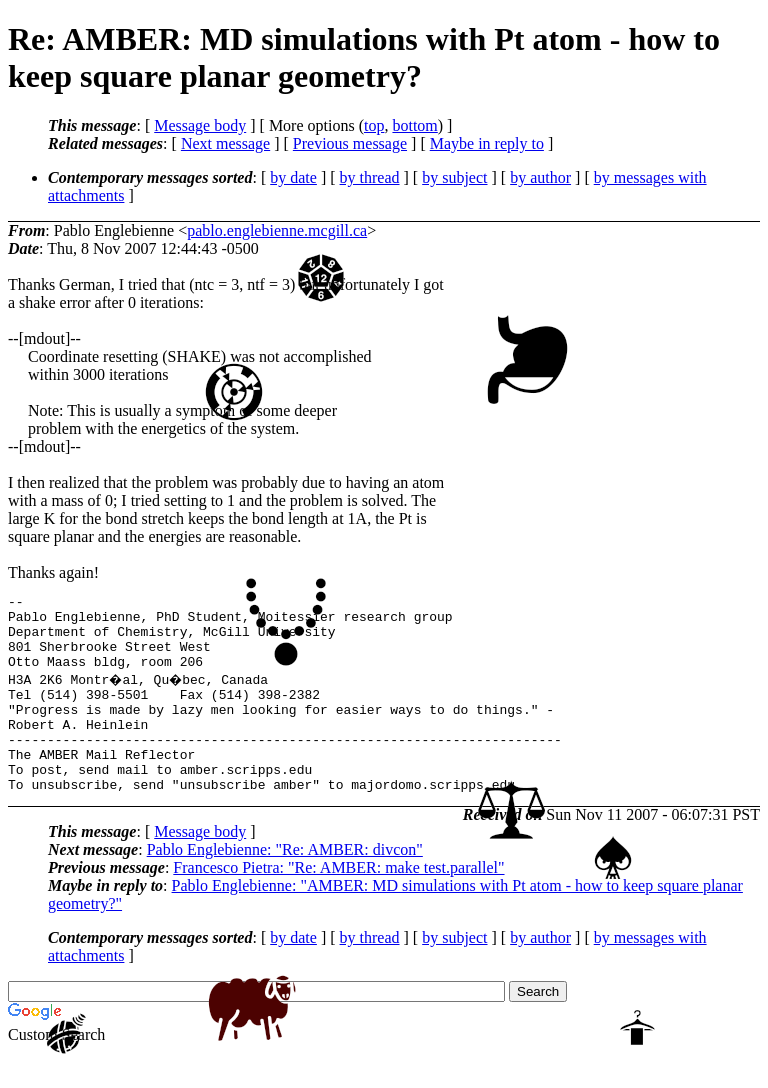 This screenshot has width=768, height=1088. I want to click on roll a 12-sided die, so click(321, 278).